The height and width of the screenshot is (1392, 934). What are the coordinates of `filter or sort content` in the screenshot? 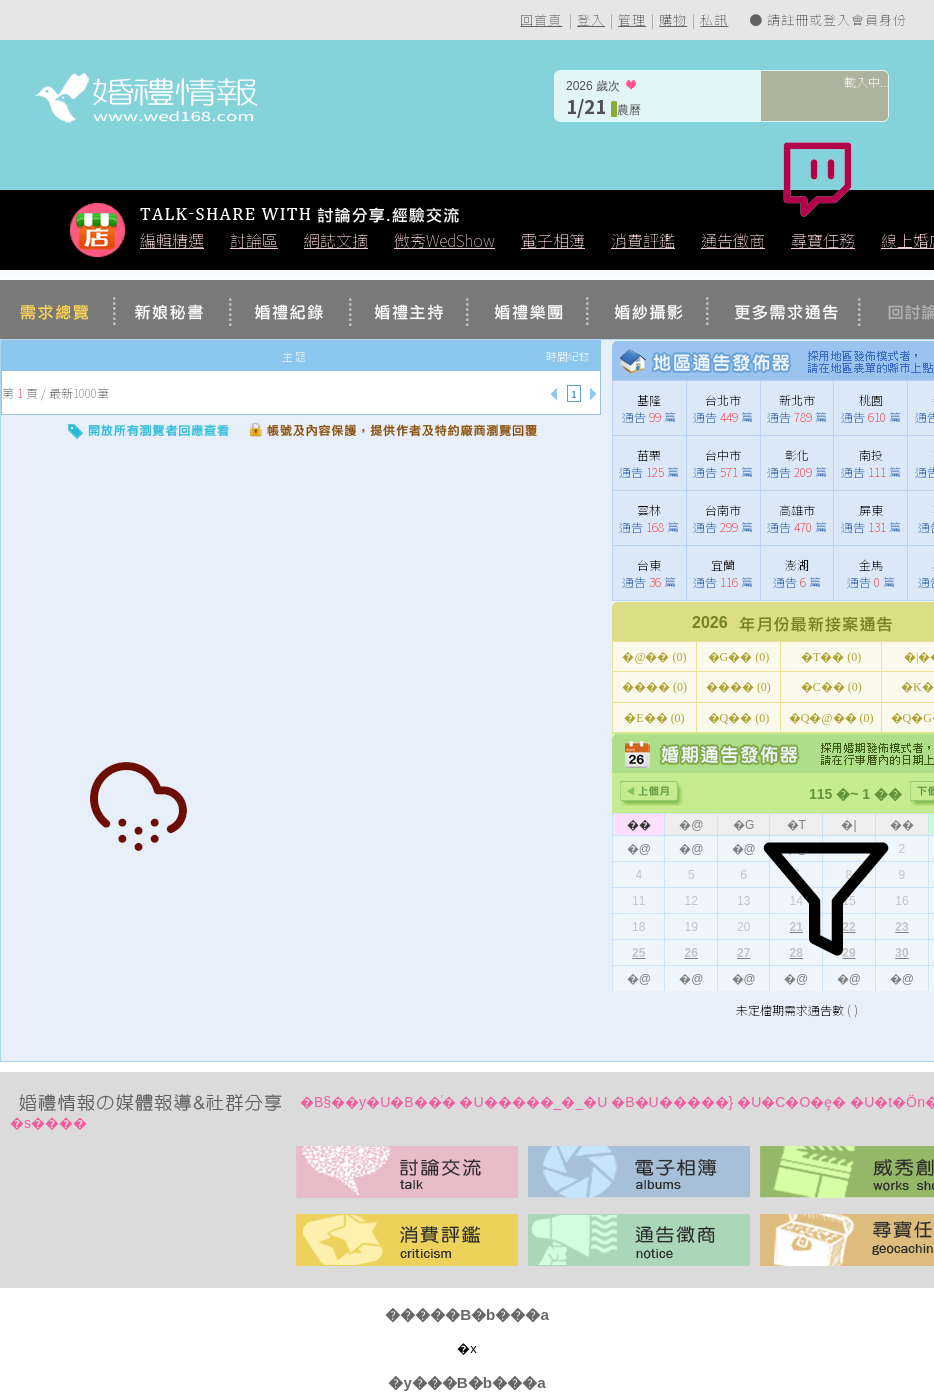 It's located at (826, 899).